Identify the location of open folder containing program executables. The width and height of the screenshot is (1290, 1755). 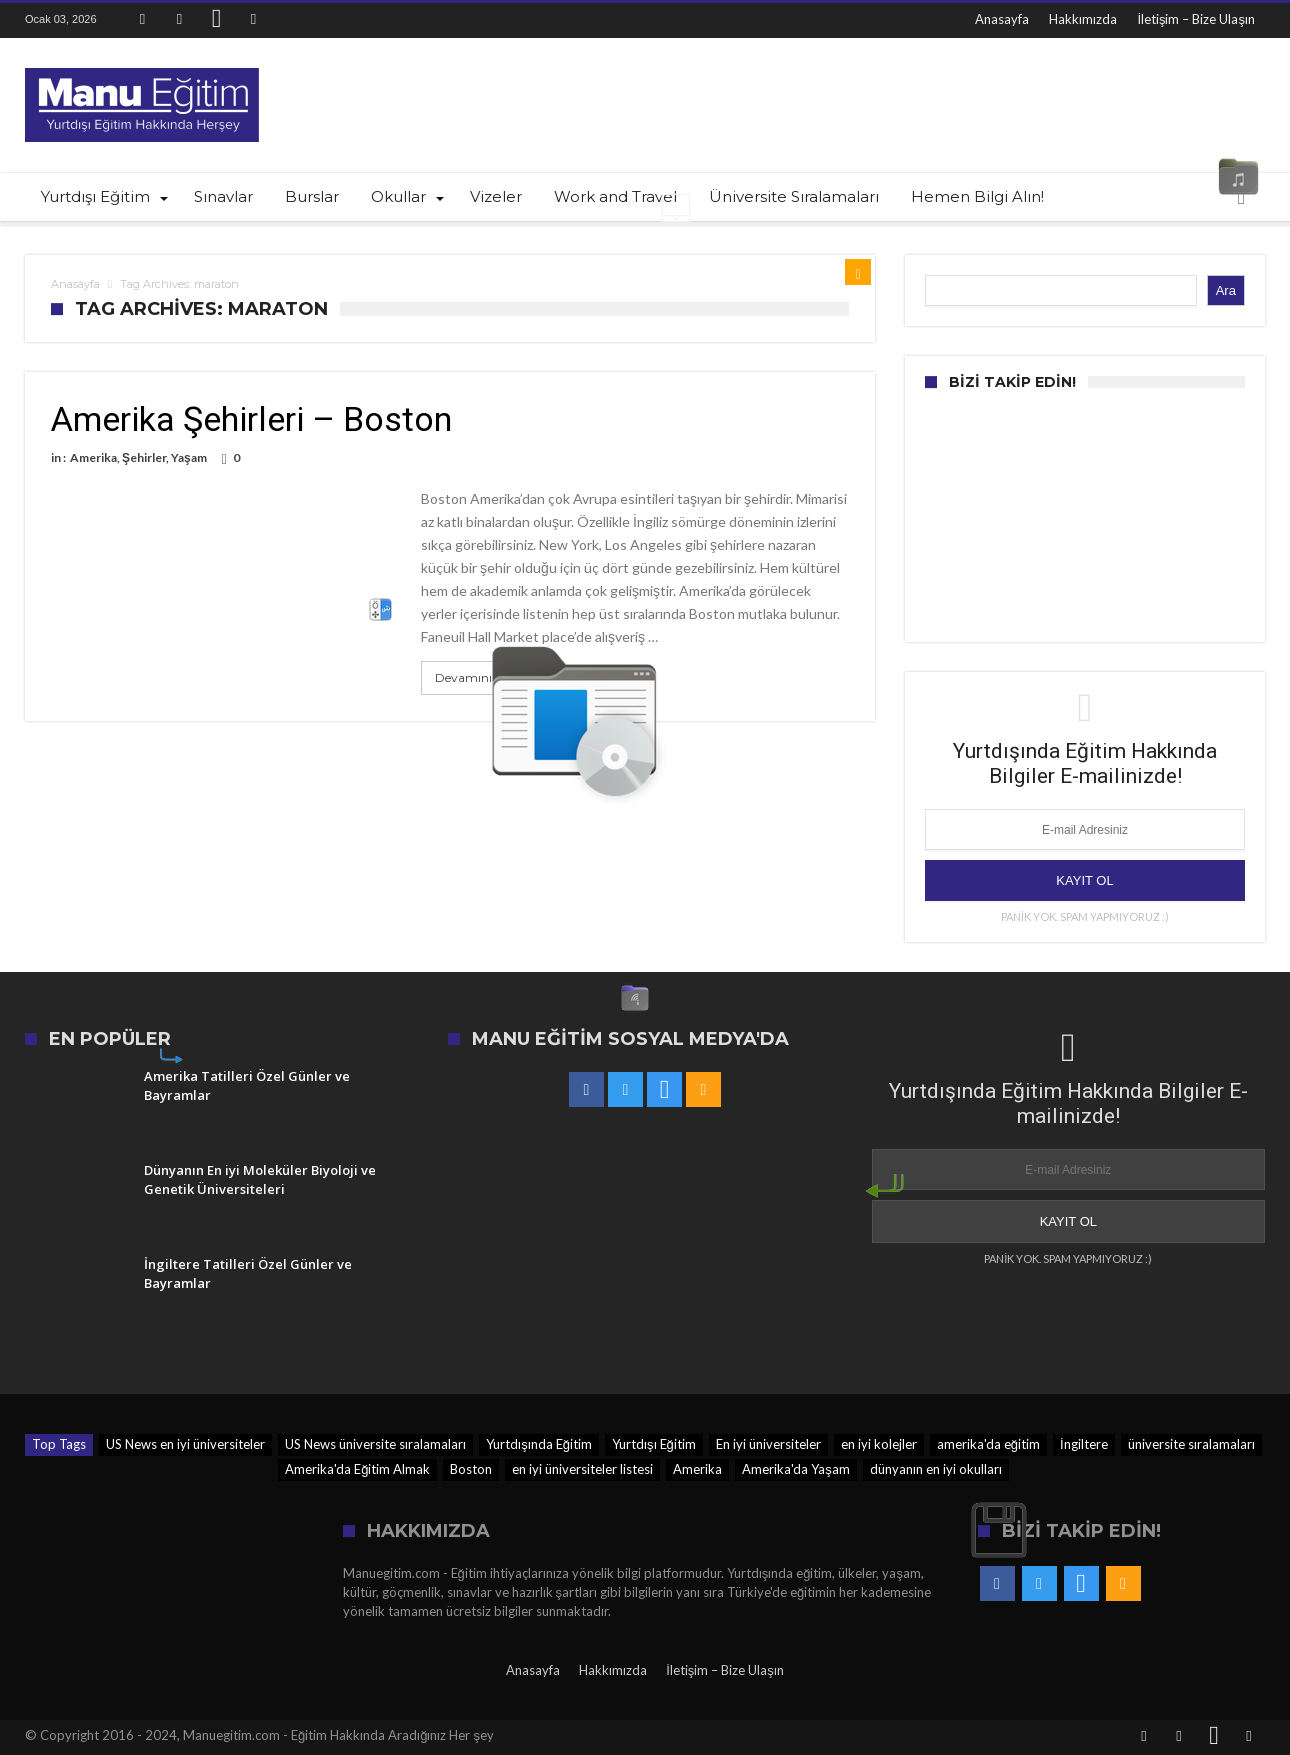
(573, 715).